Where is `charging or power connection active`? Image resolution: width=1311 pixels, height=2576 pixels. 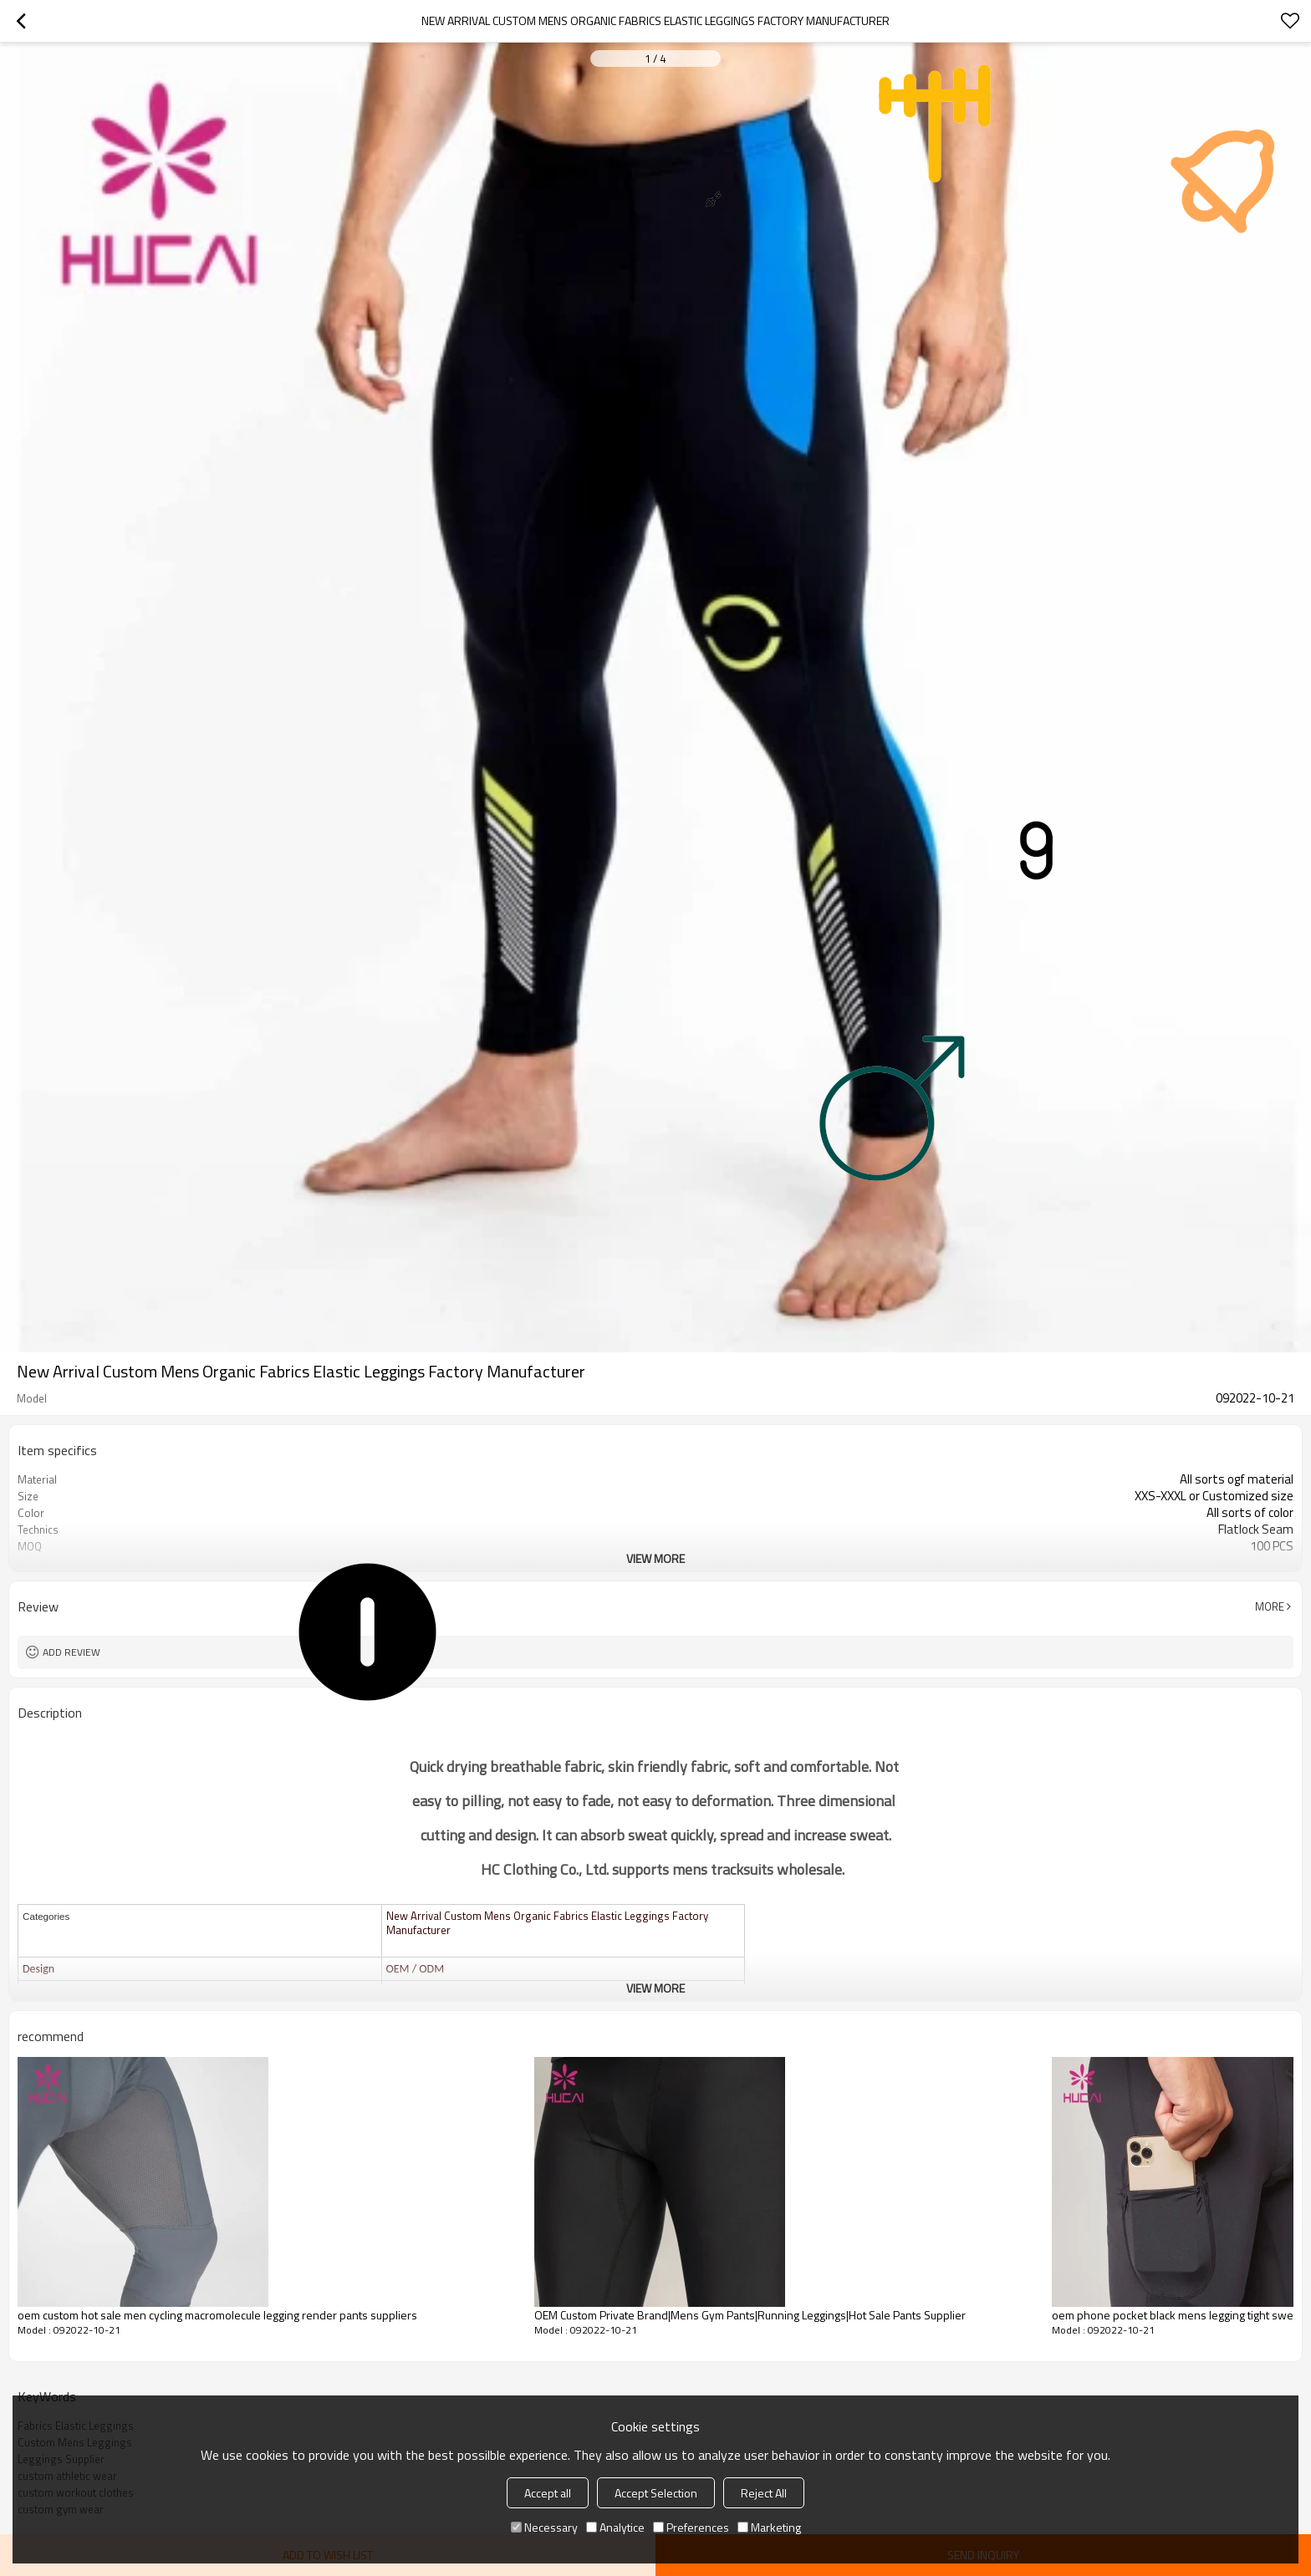
charging or power connection active is located at coordinates (714, 199).